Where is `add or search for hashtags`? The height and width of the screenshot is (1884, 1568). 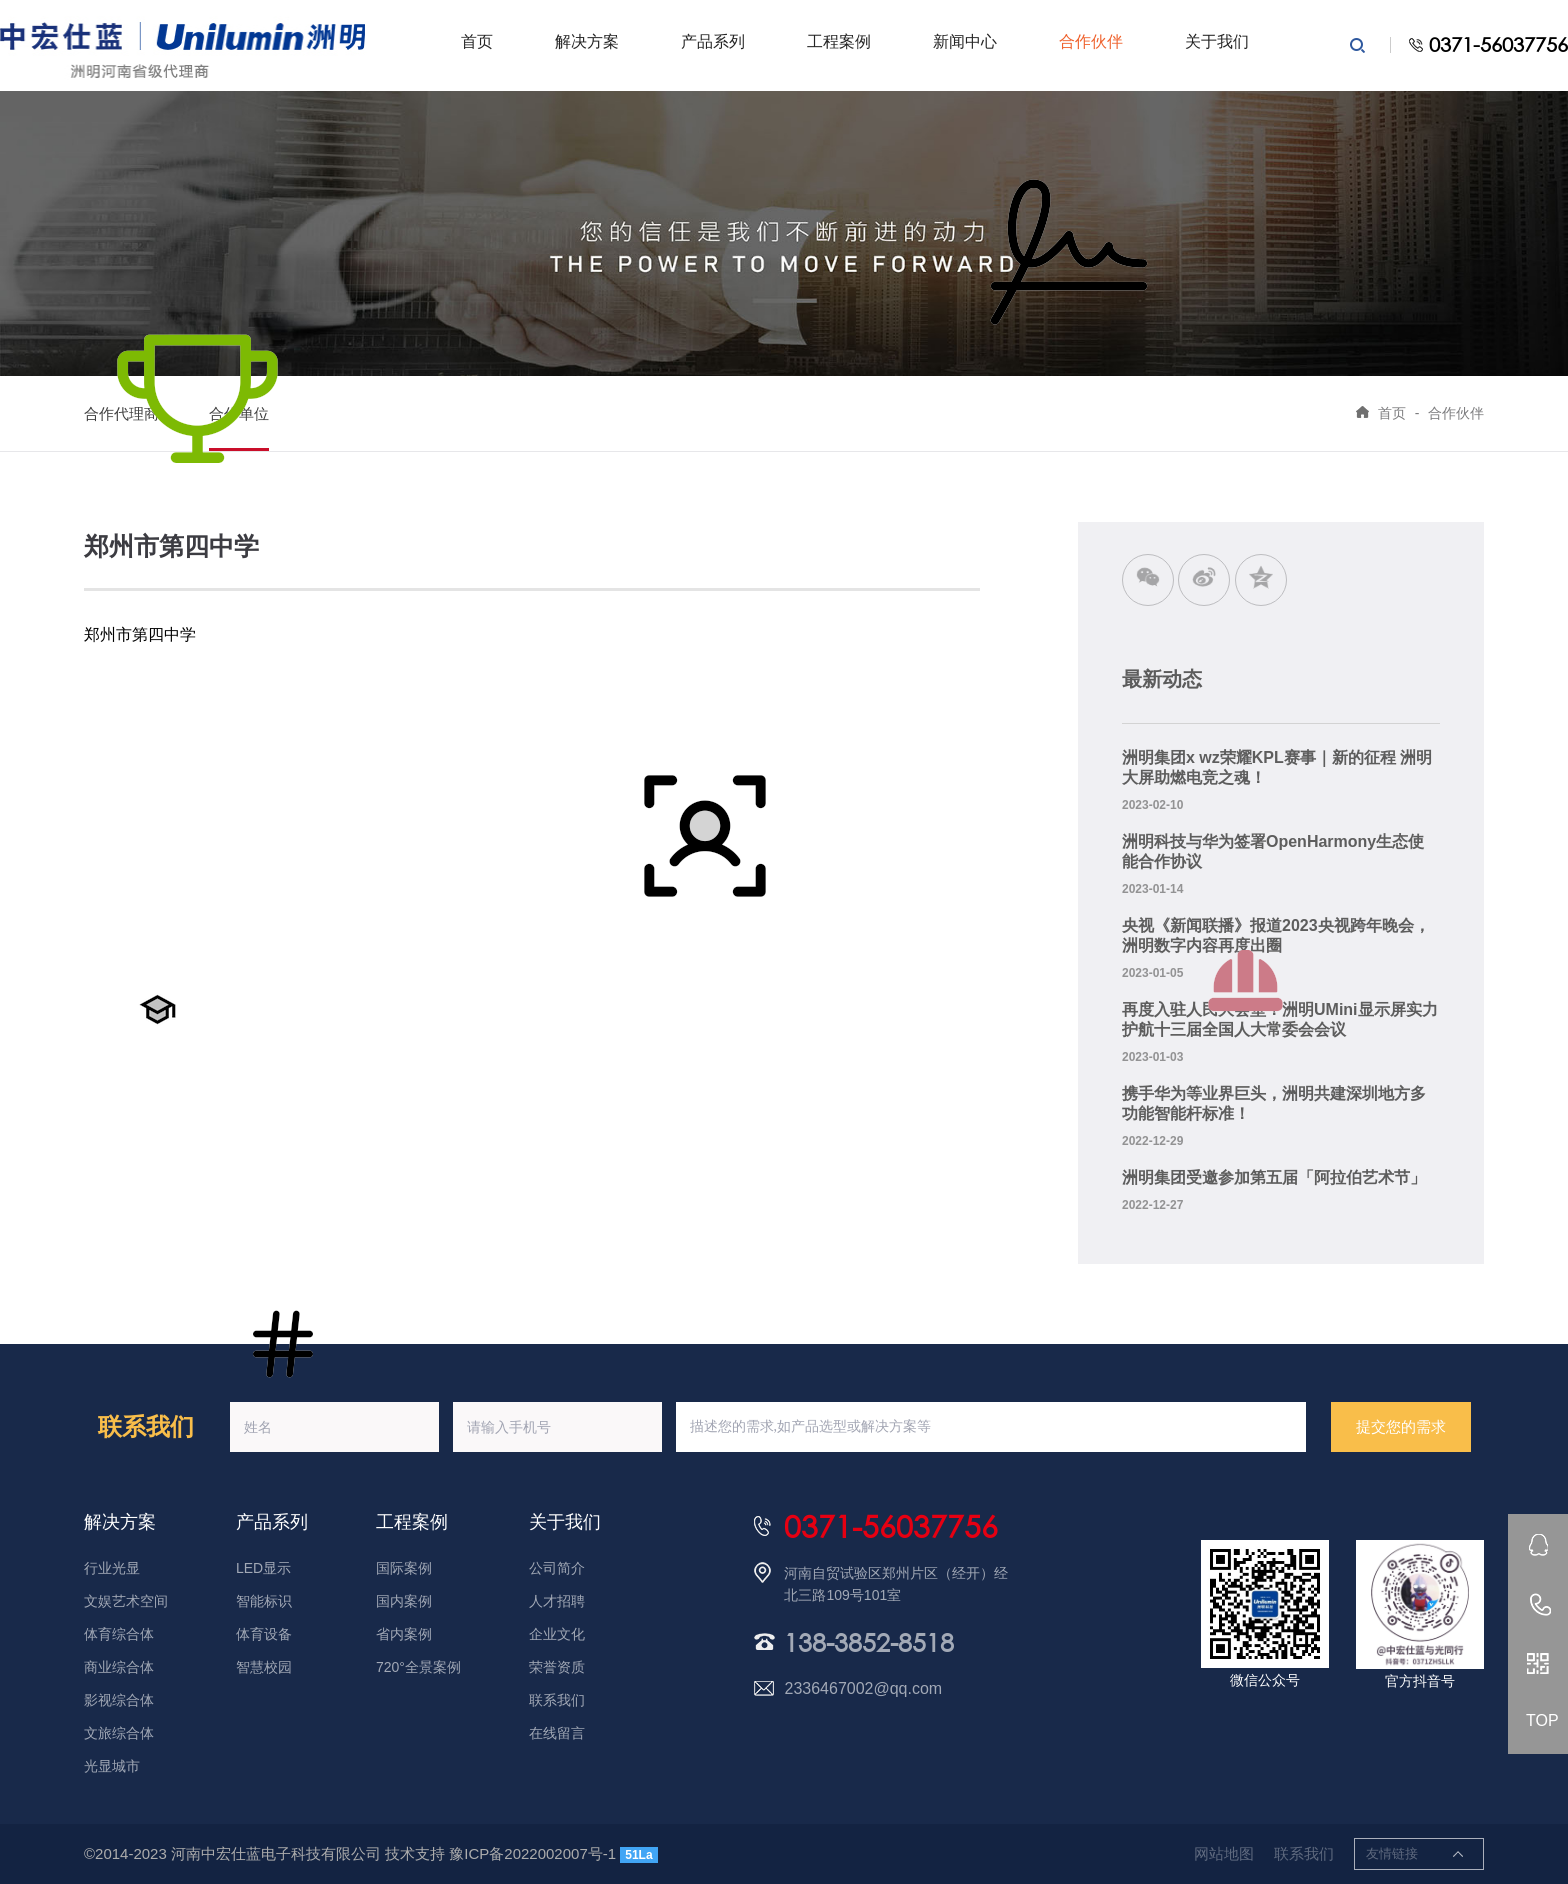 add or search for hashtags is located at coordinates (283, 1344).